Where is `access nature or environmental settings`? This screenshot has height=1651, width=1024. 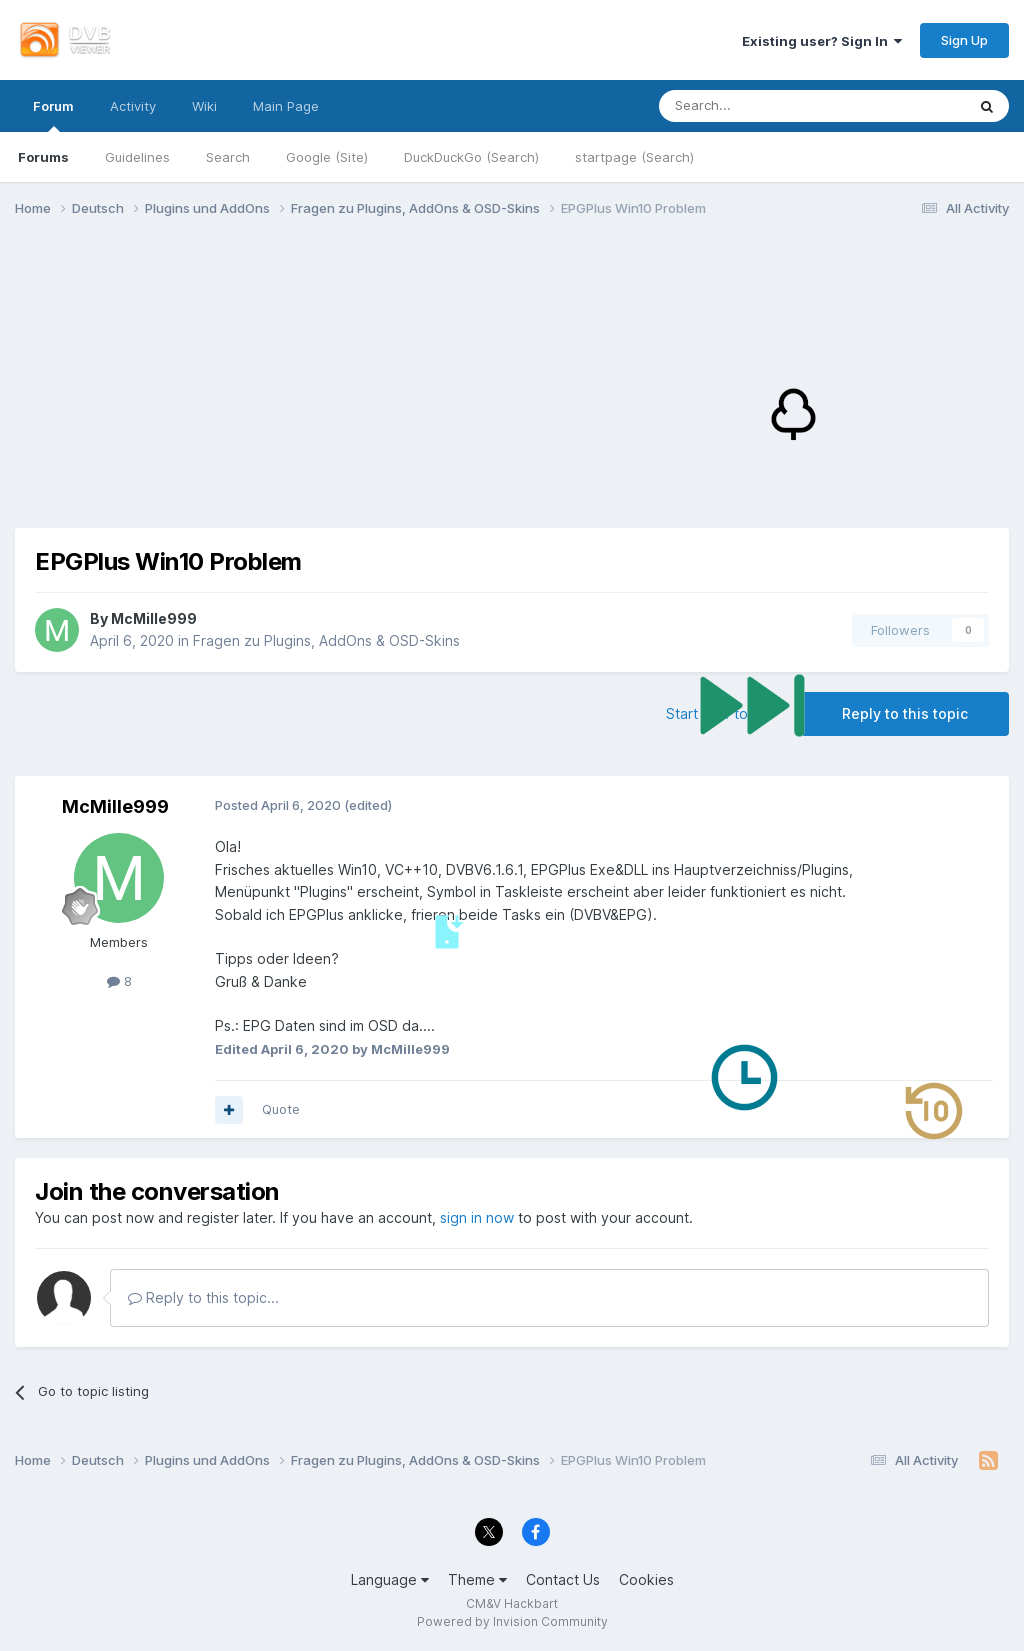
access nature or environmental settings is located at coordinates (793, 415).